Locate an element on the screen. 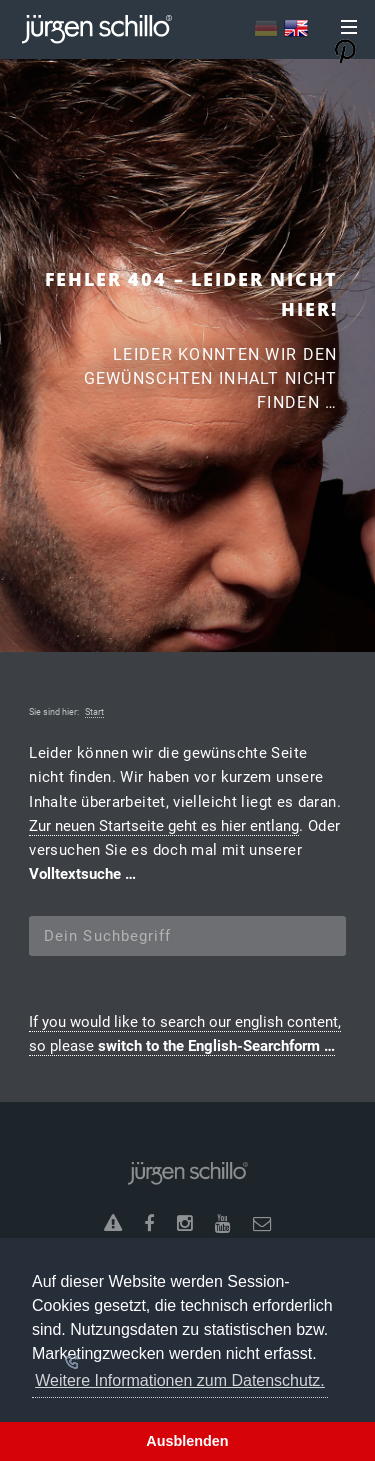 This screenshot has height=1461, width=375. end the current phone call is located at coordinates (72, 1362).